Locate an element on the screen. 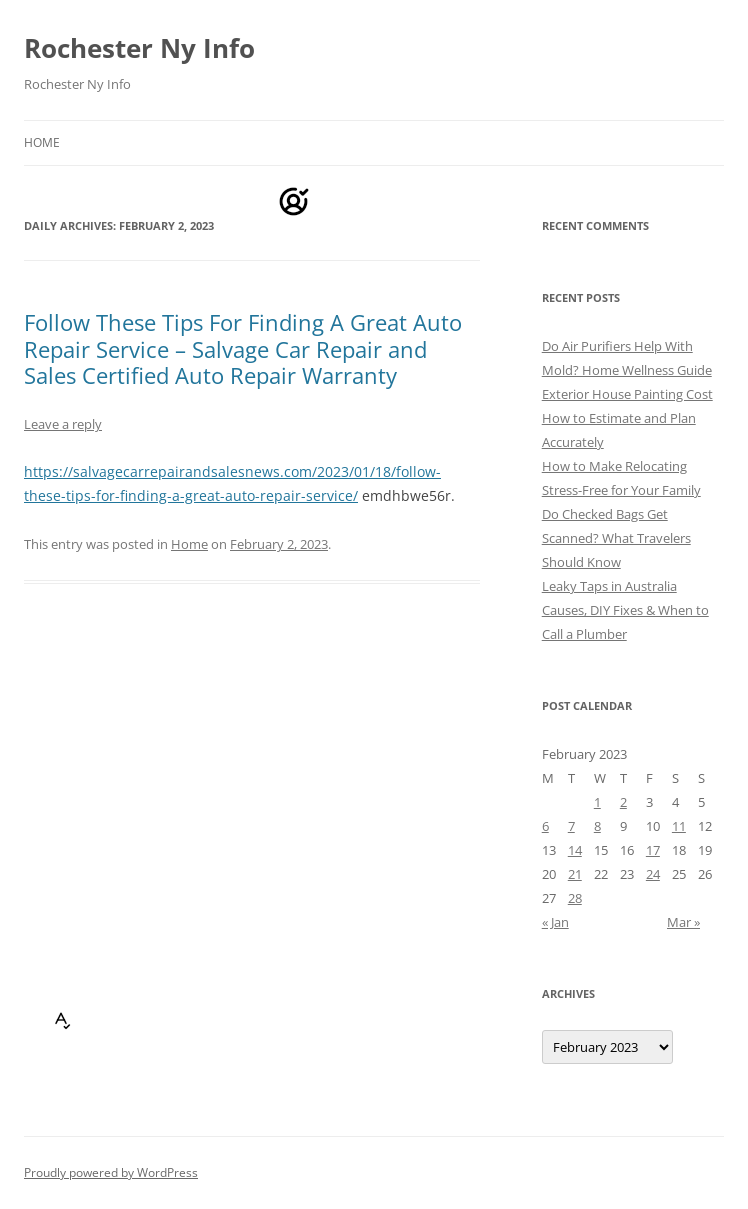 The width and height of the screenshot is (748, 1209). check spelling and grammar is located at coordinates (61, 1020).